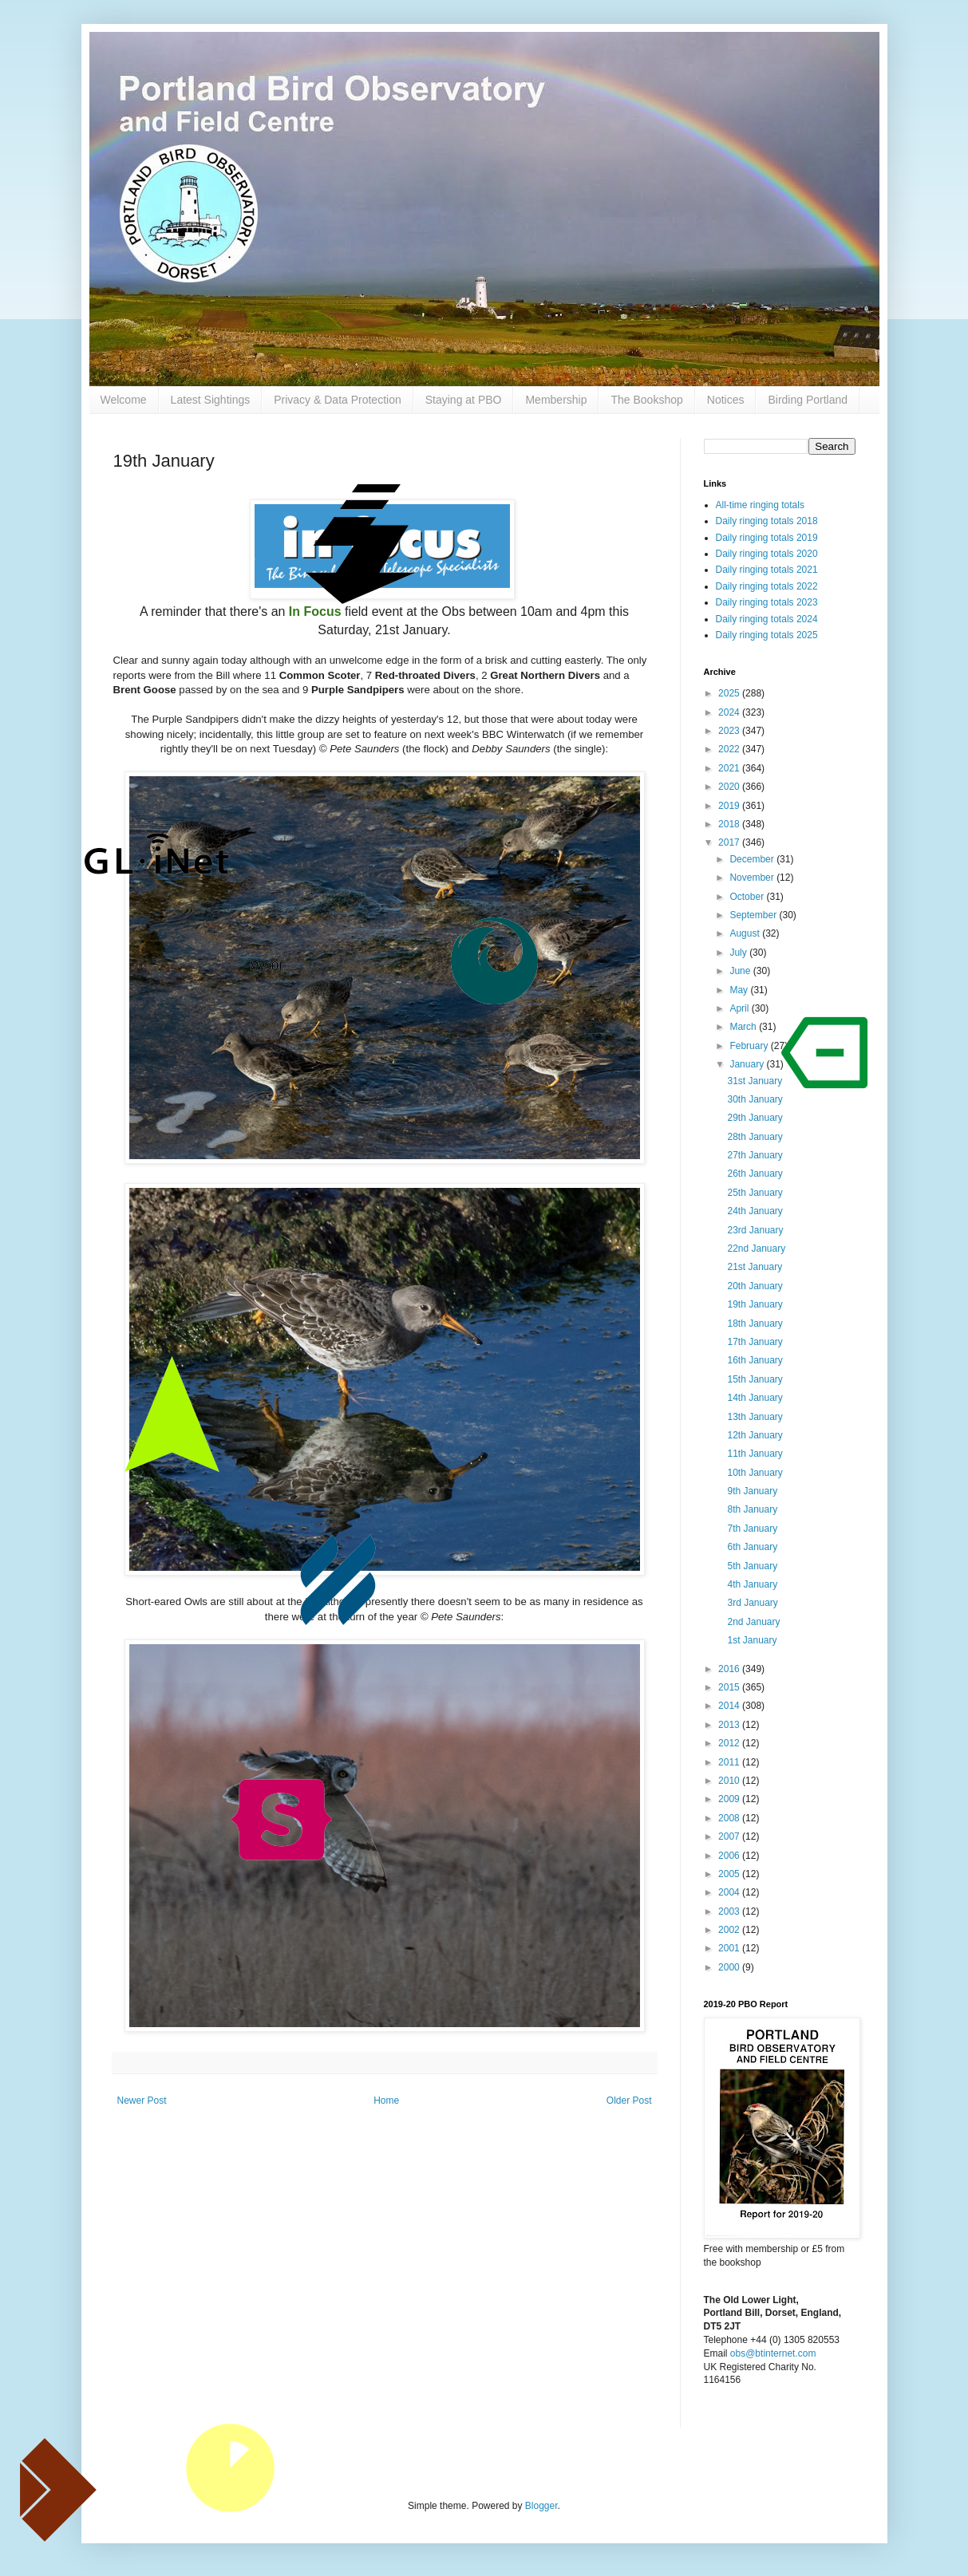 This screenshot has height=2576, width=968. I want to click on open collabora online document editor, so click(58, 2490).